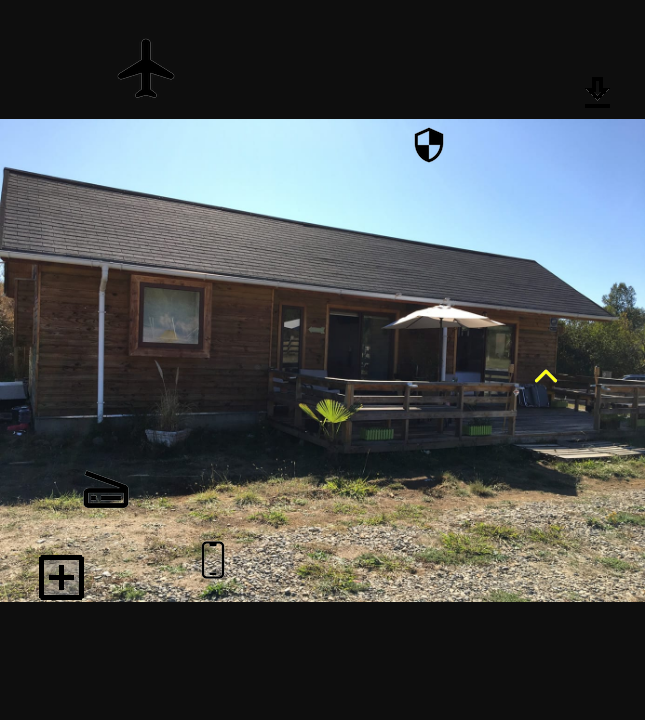  I want to click on download a file or content, so click(597, 93).